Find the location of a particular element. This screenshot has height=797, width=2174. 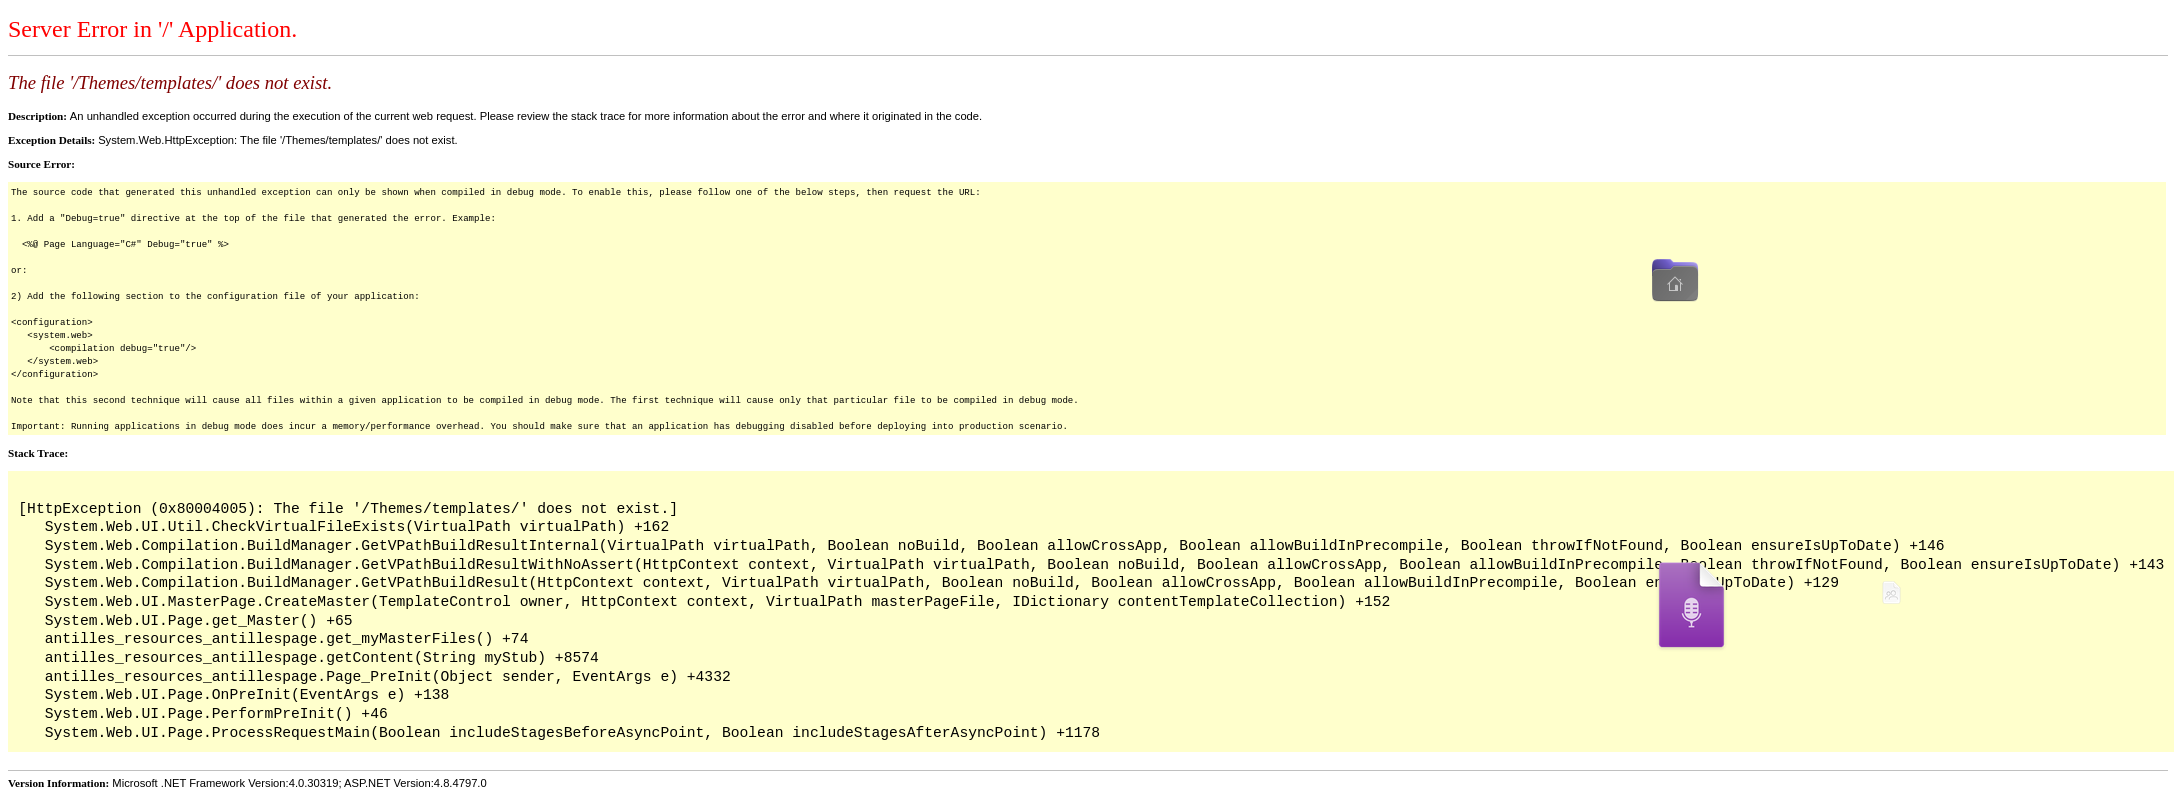

access your home folder is located at coordinates (1675, 280).